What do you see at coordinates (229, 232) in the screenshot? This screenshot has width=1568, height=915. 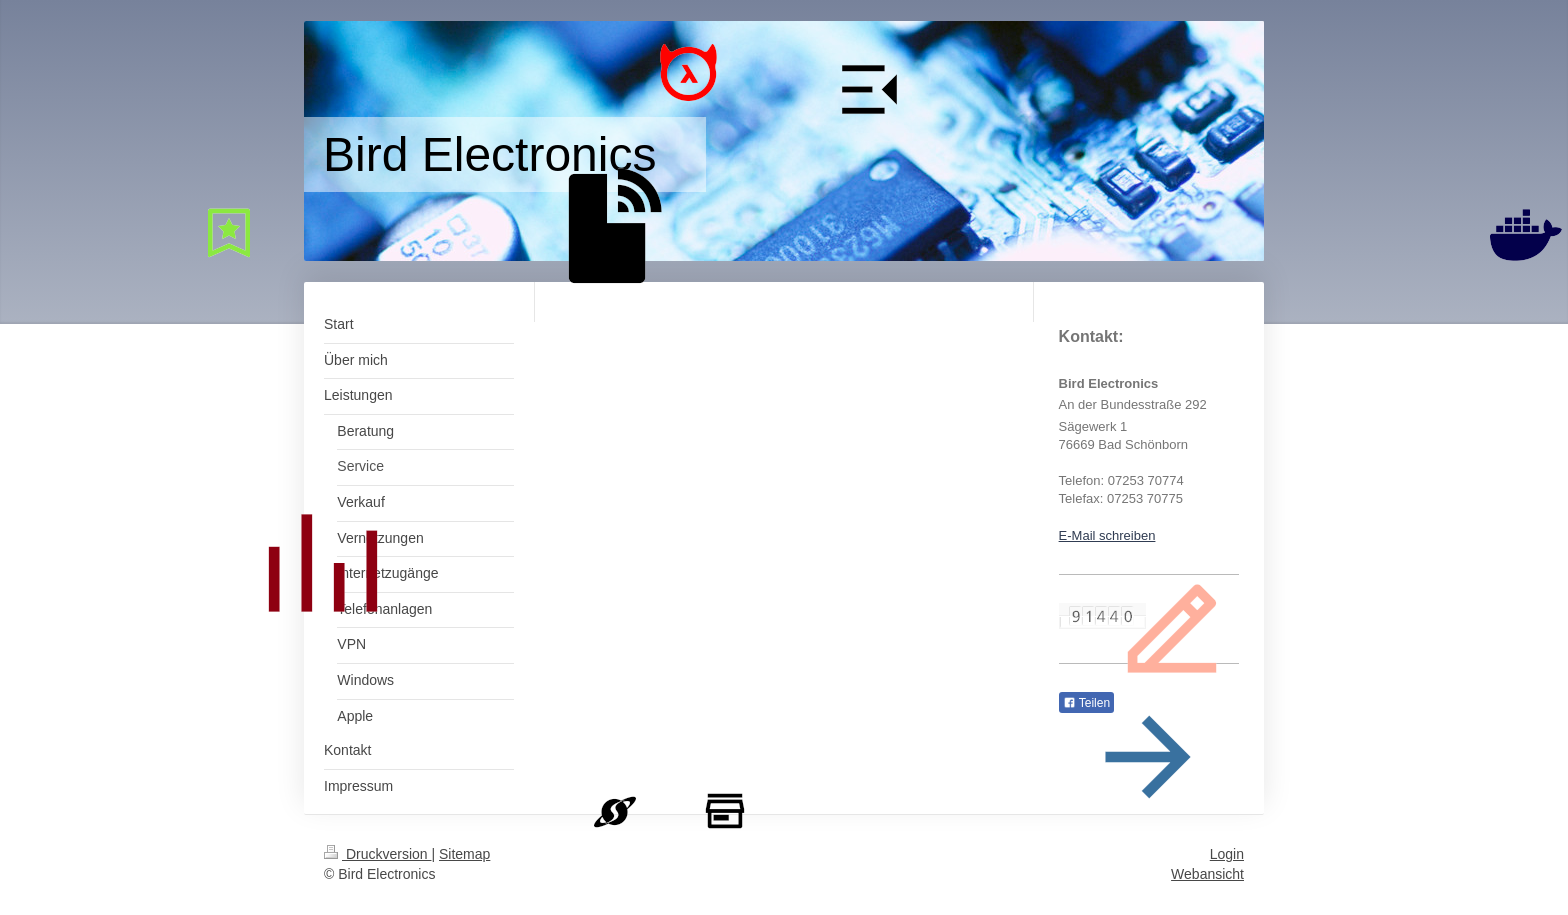 I see `bookmark this item as a favorite` at bounding box center [229, 232].